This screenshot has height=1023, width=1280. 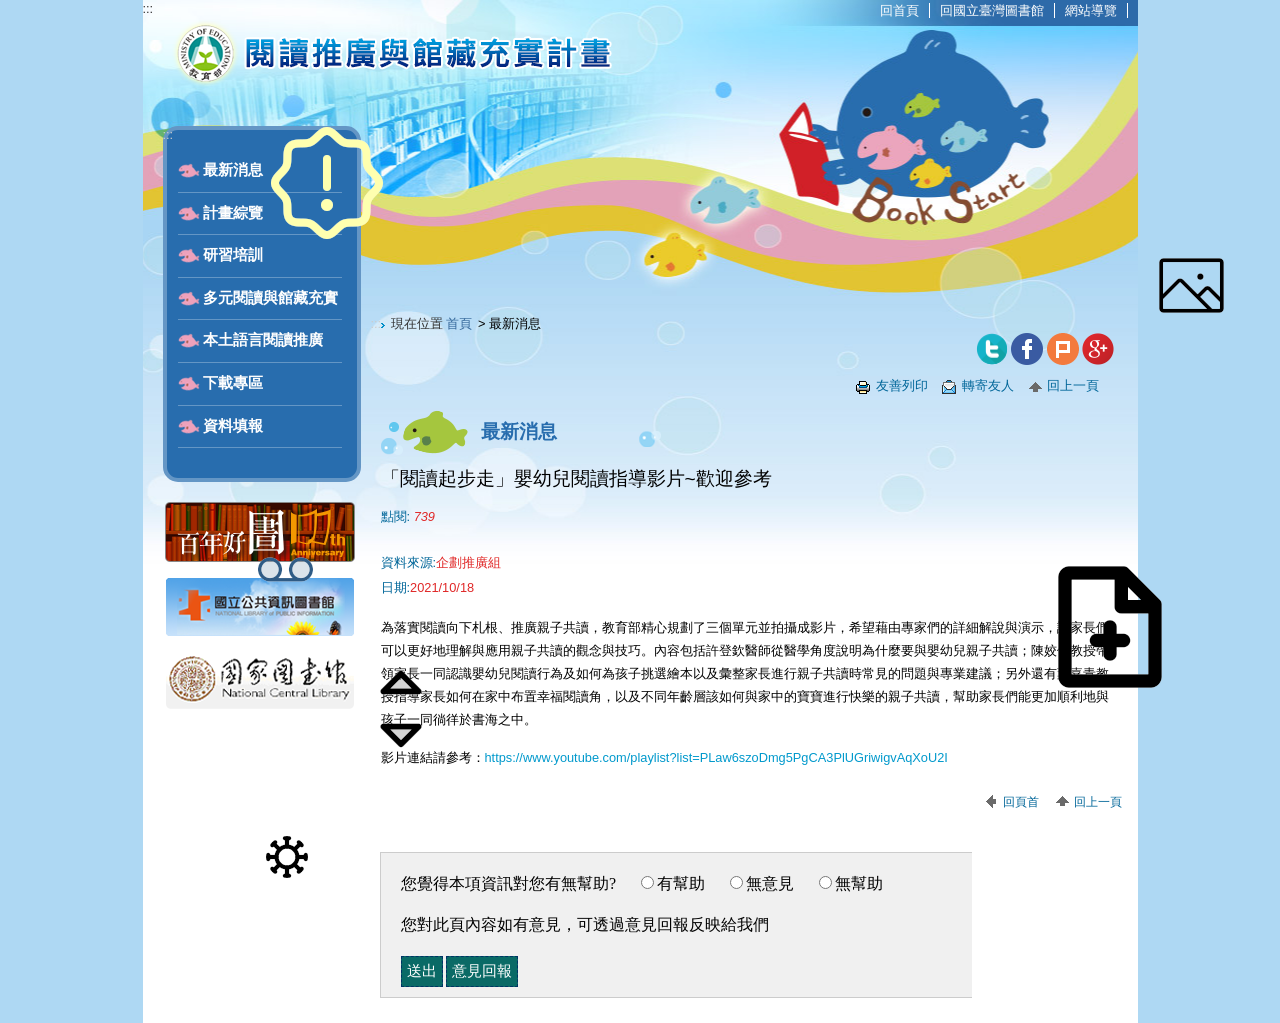 What do you see at coordinates (1191, 285) in the screenshot?
I see `view image or photo` at bounding box center [1191, 285].